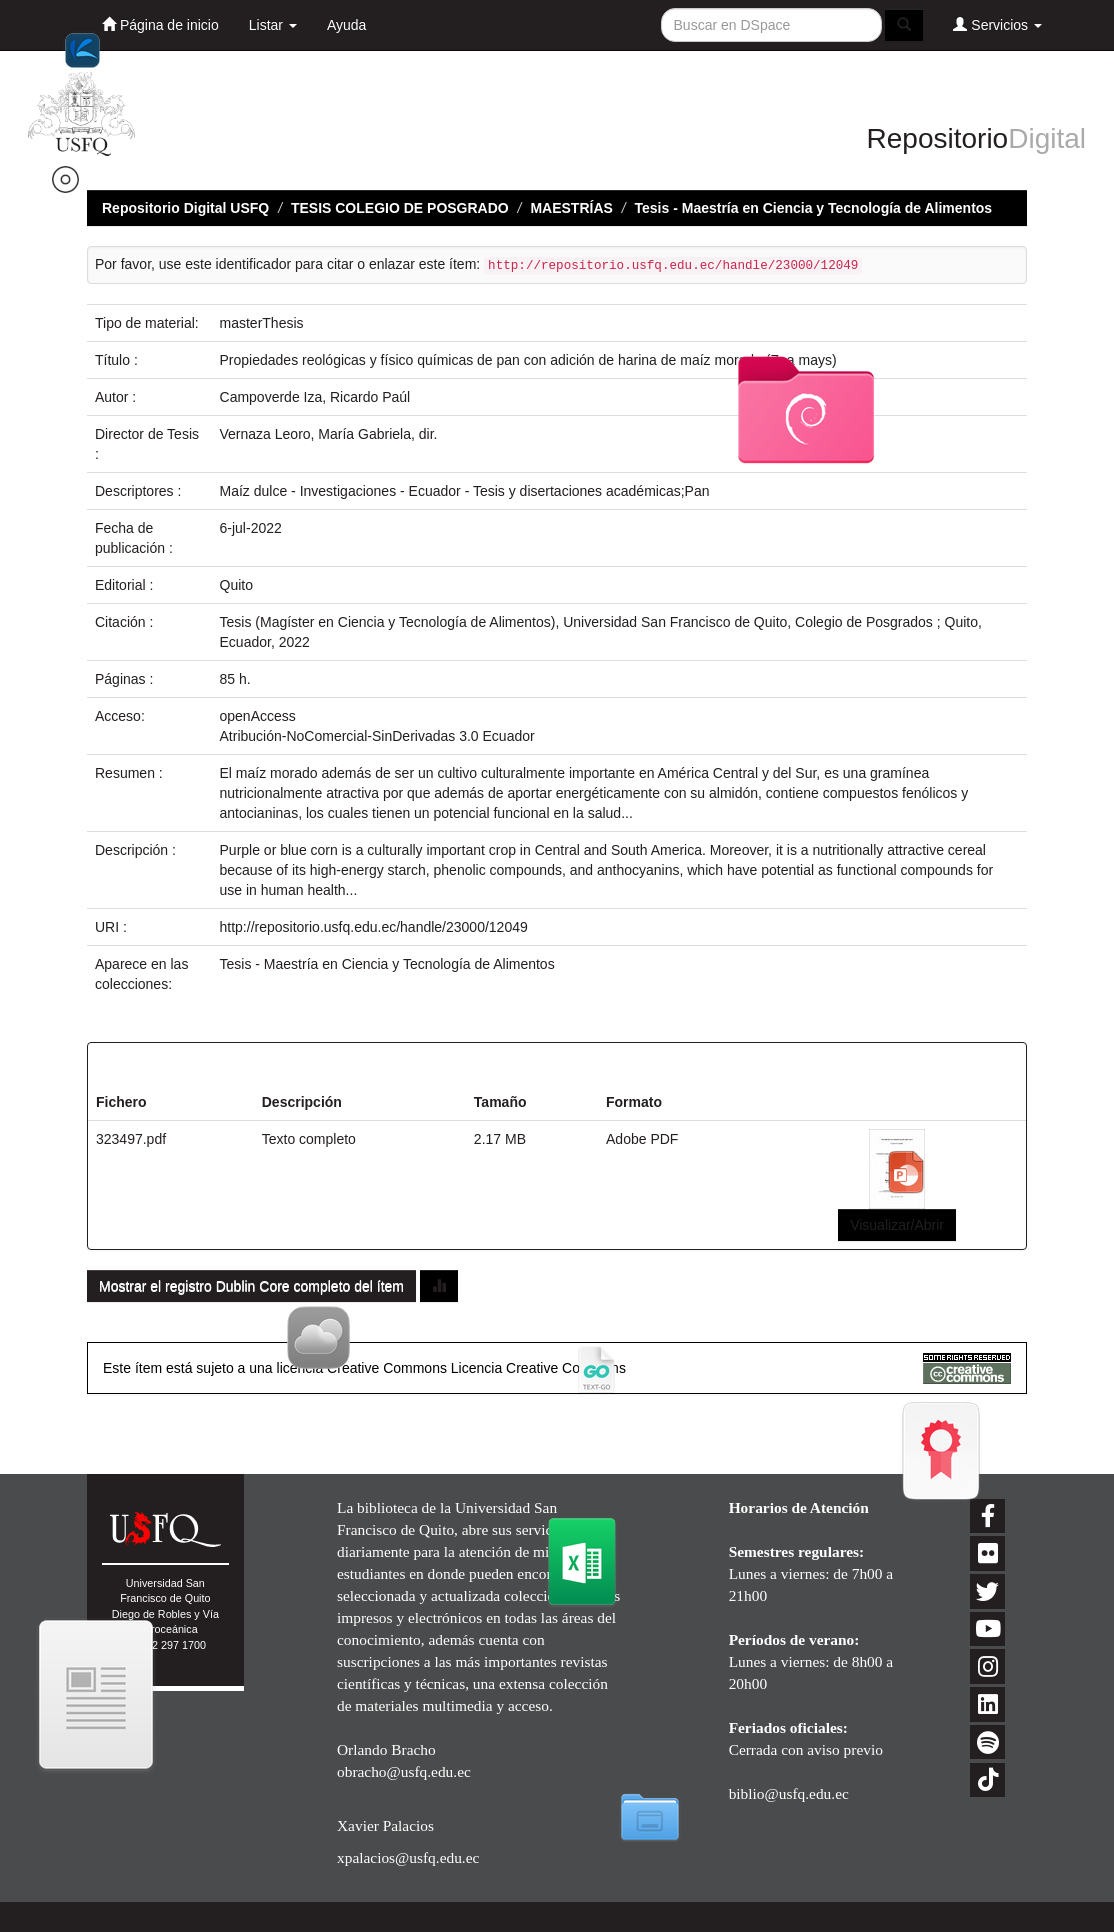 Image resolution: width=1114 pixels, height=1932 pixels. Describe the element at coordinates (596, 1370) in the screenshot. I see `a go programming language source file` at that location.